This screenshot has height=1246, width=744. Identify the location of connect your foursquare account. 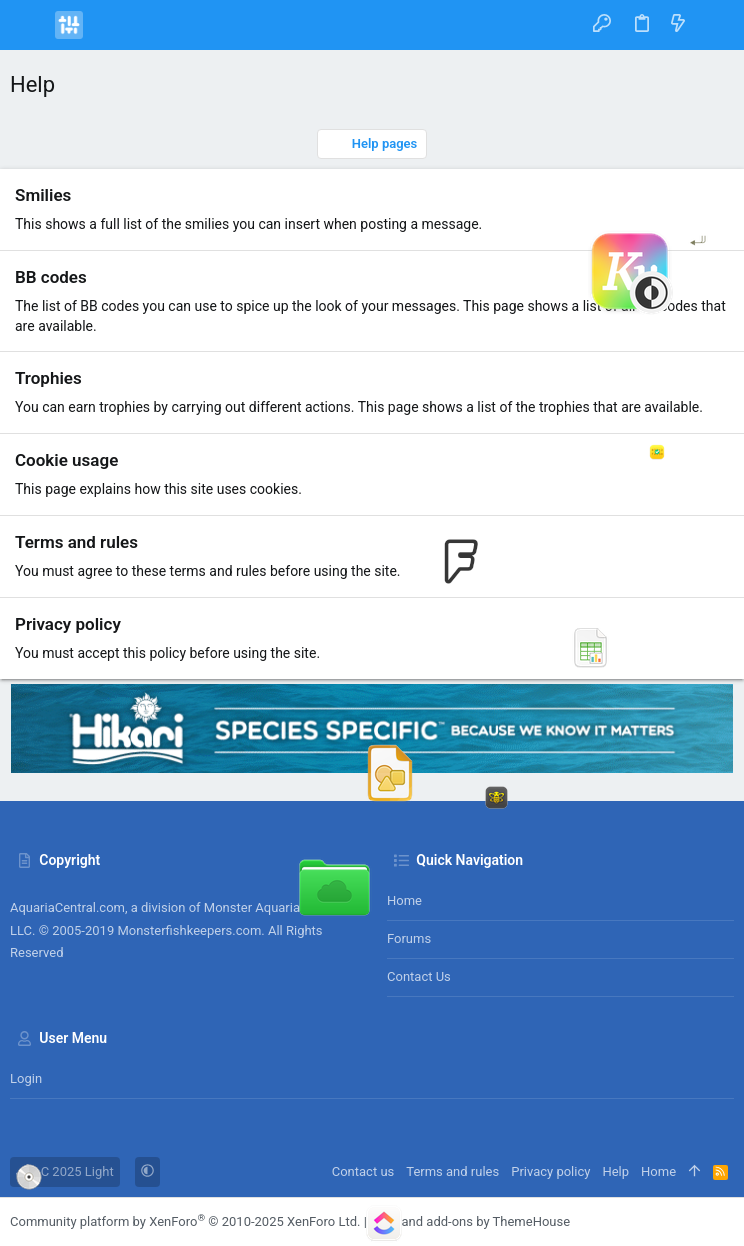
(459, 561).